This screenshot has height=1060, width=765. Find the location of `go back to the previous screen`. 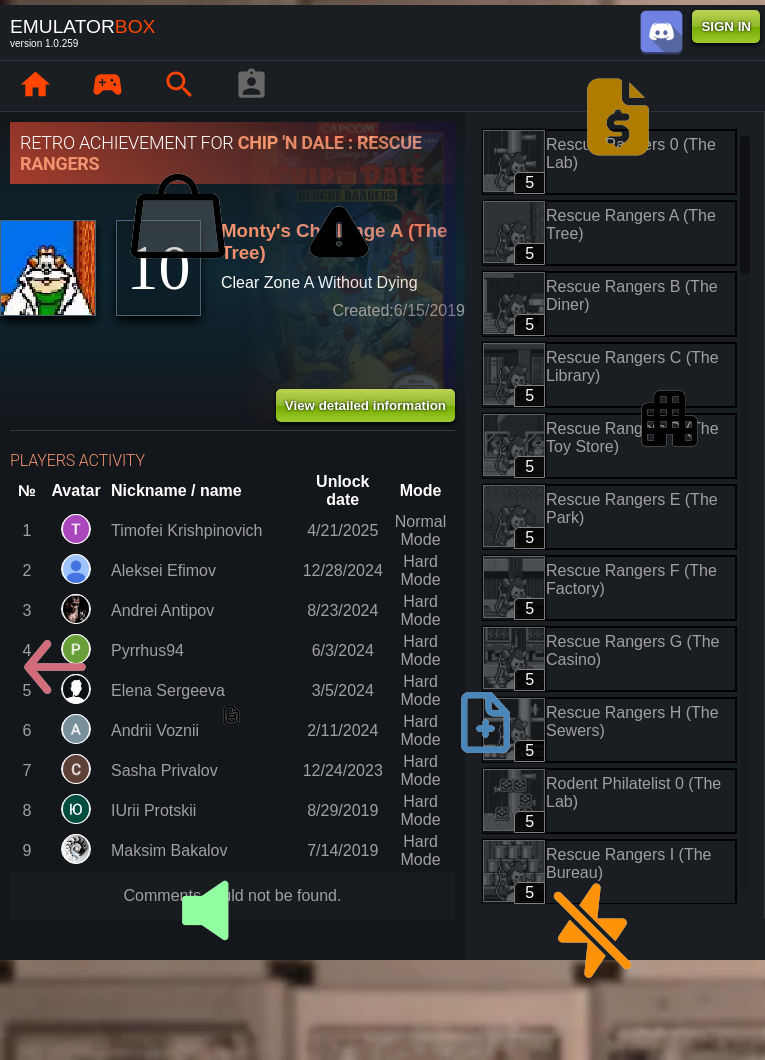

go back to the previous screen is located at coordinates (55, 667).